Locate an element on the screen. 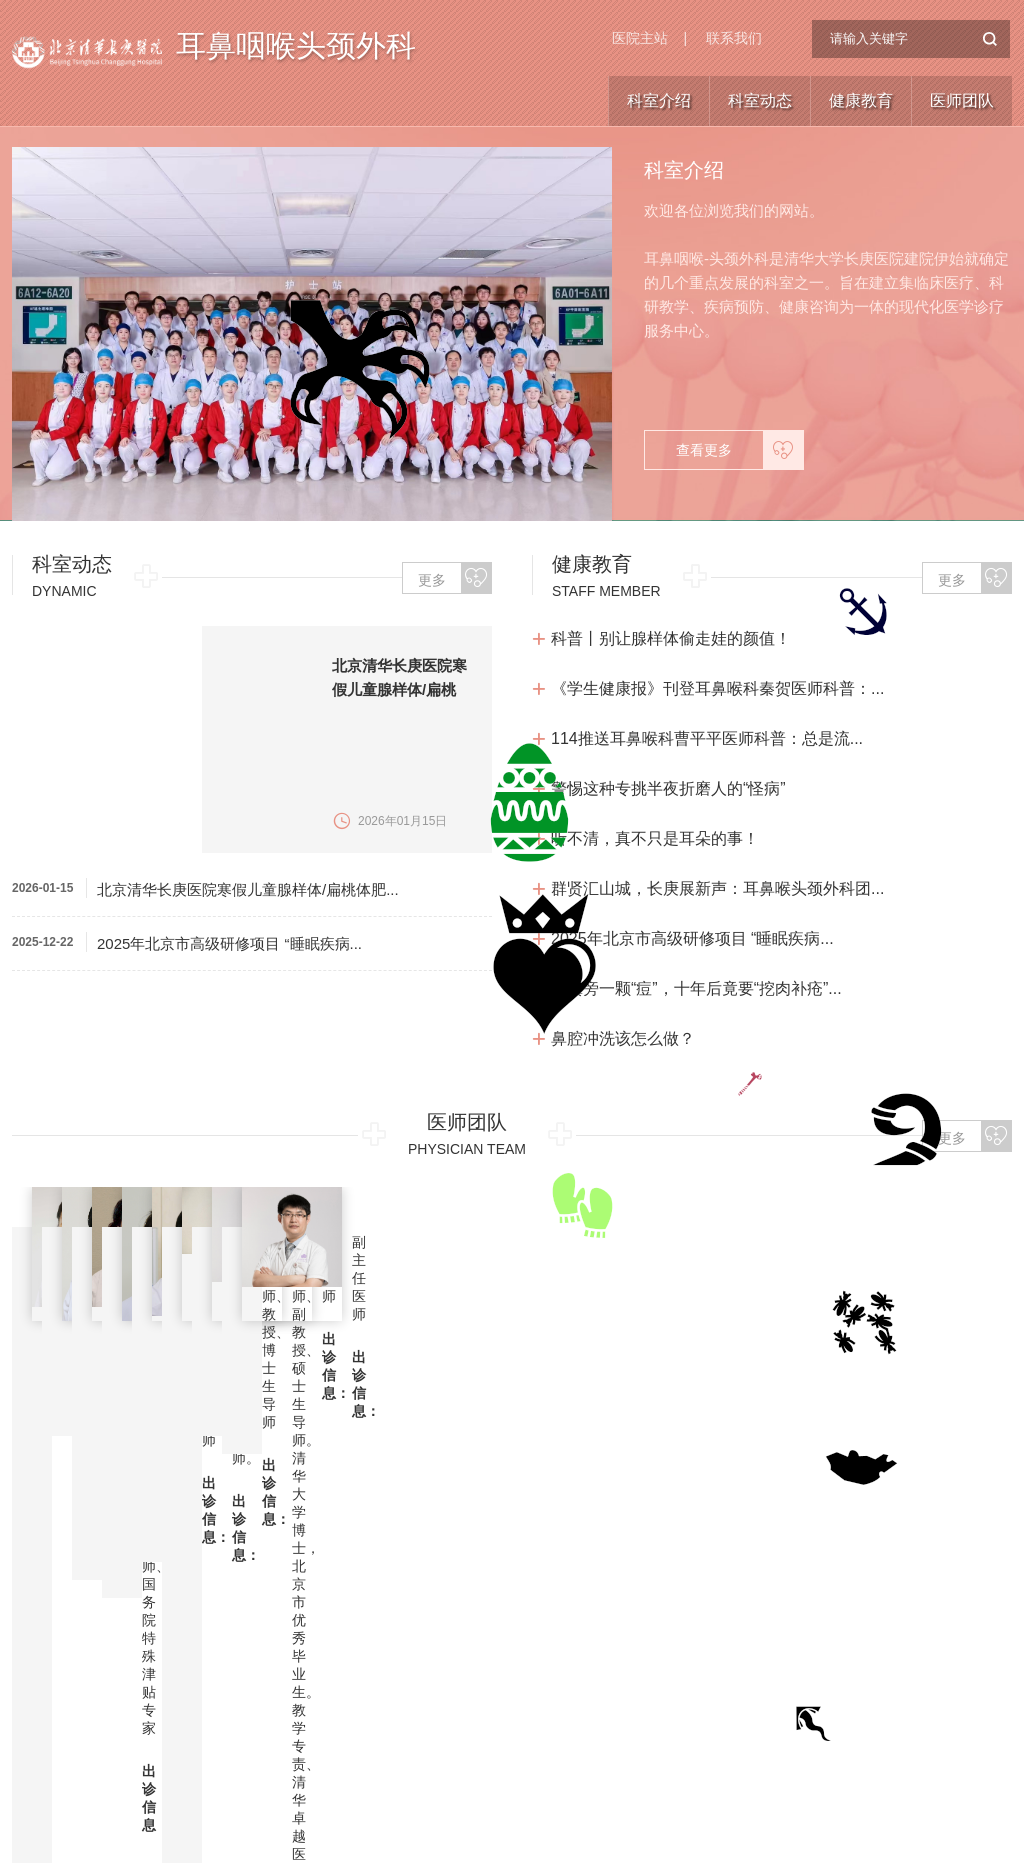 The width and height of the screenshot is (1024, 1863). navigate to maritime or nautical settings is located at coordinates (863, 611).